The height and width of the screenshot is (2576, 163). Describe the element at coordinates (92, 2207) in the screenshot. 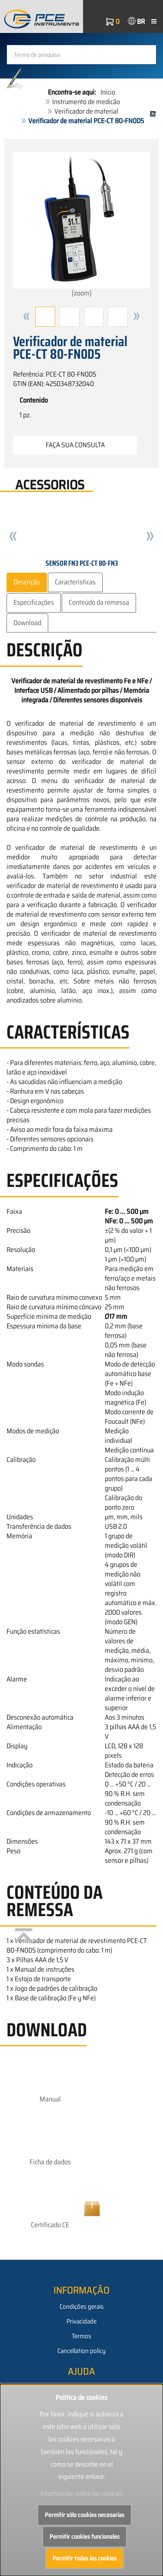

I see `indicates a software package or application bundle` at that location.